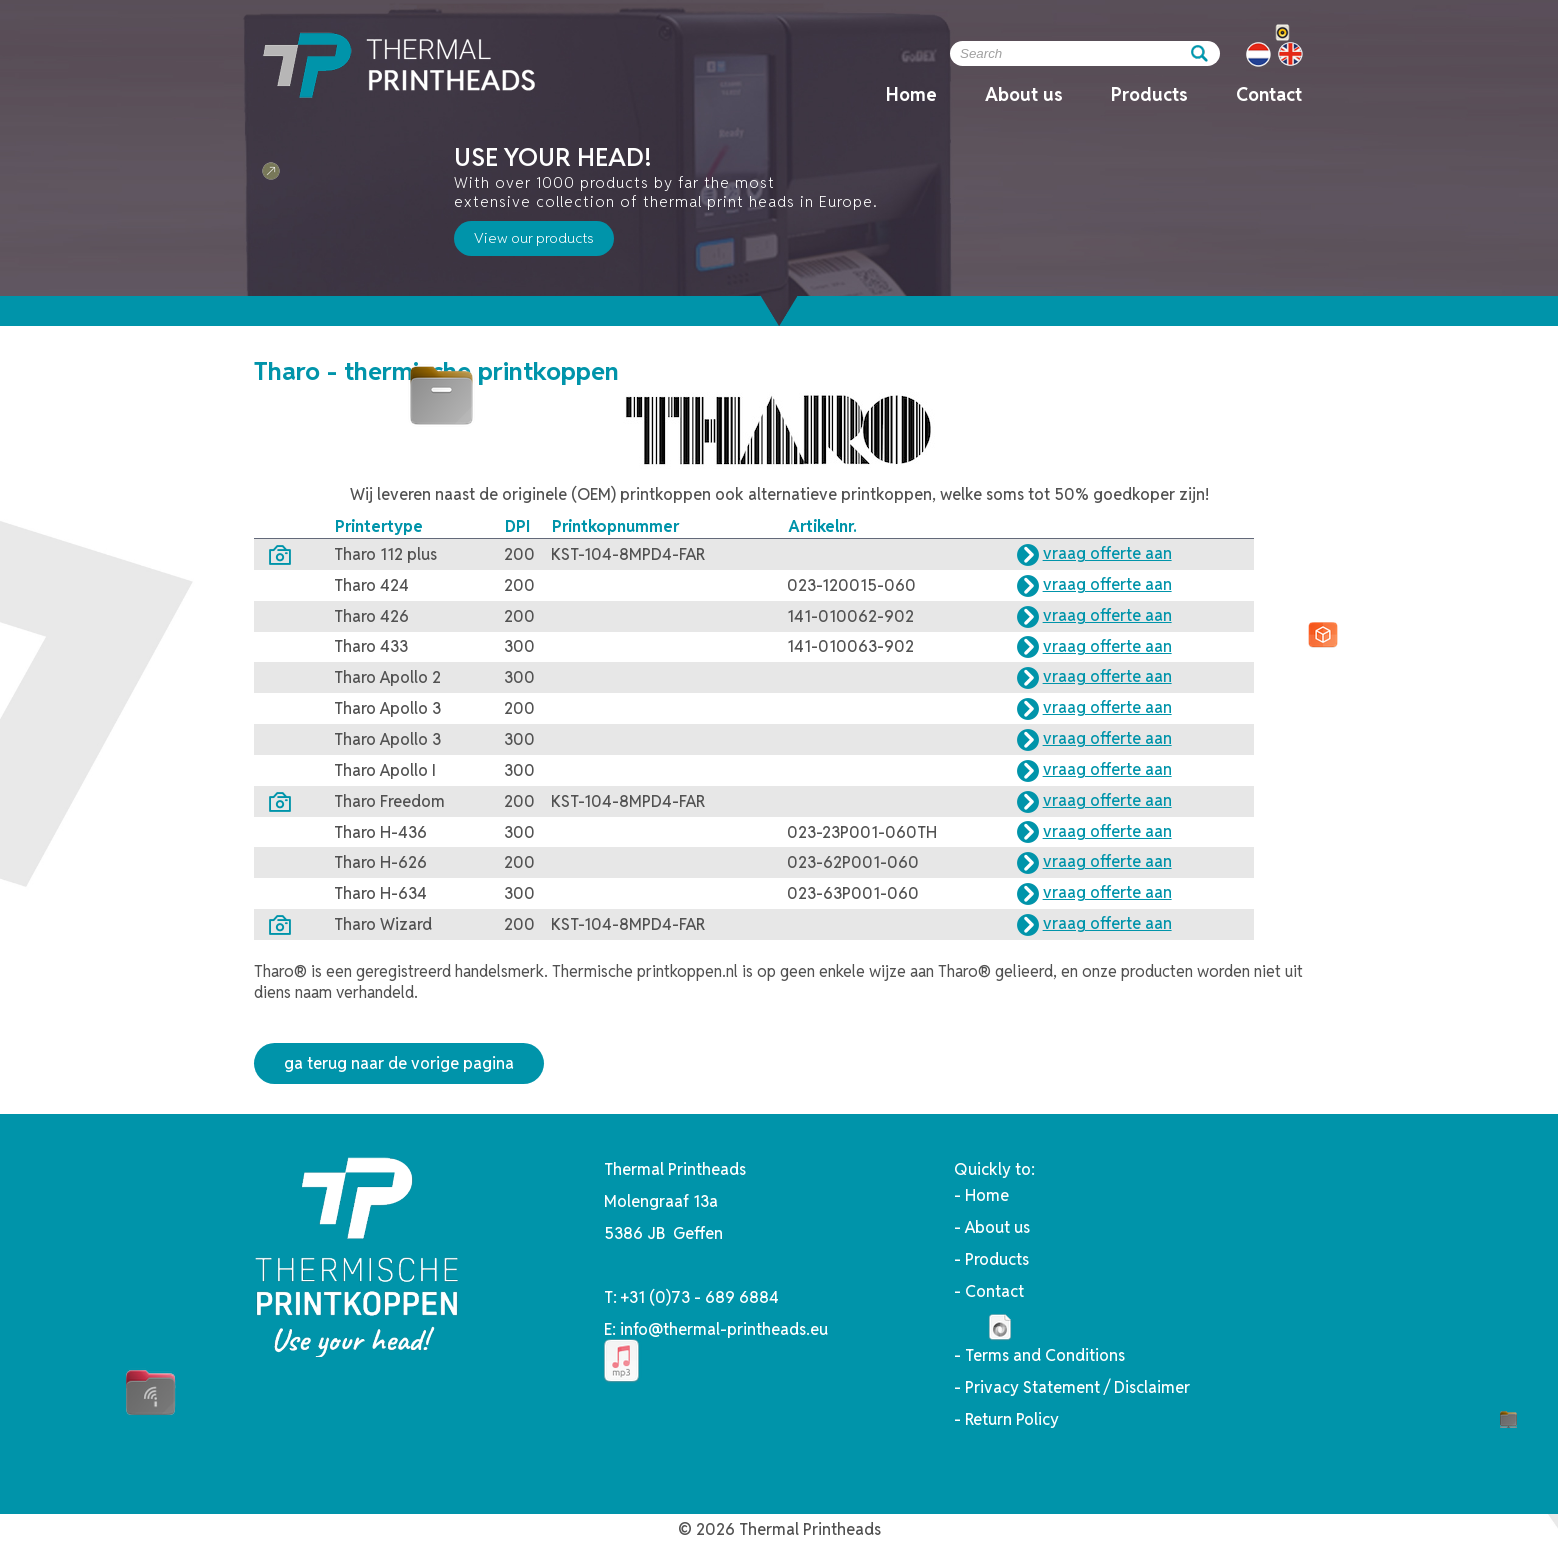 The image size is (1558, 1546). What do you see at coordinates (1508, 1419) in the screenshot?
I see `access files stored on a remote server or network location` at bounding box center [1508, 1419].